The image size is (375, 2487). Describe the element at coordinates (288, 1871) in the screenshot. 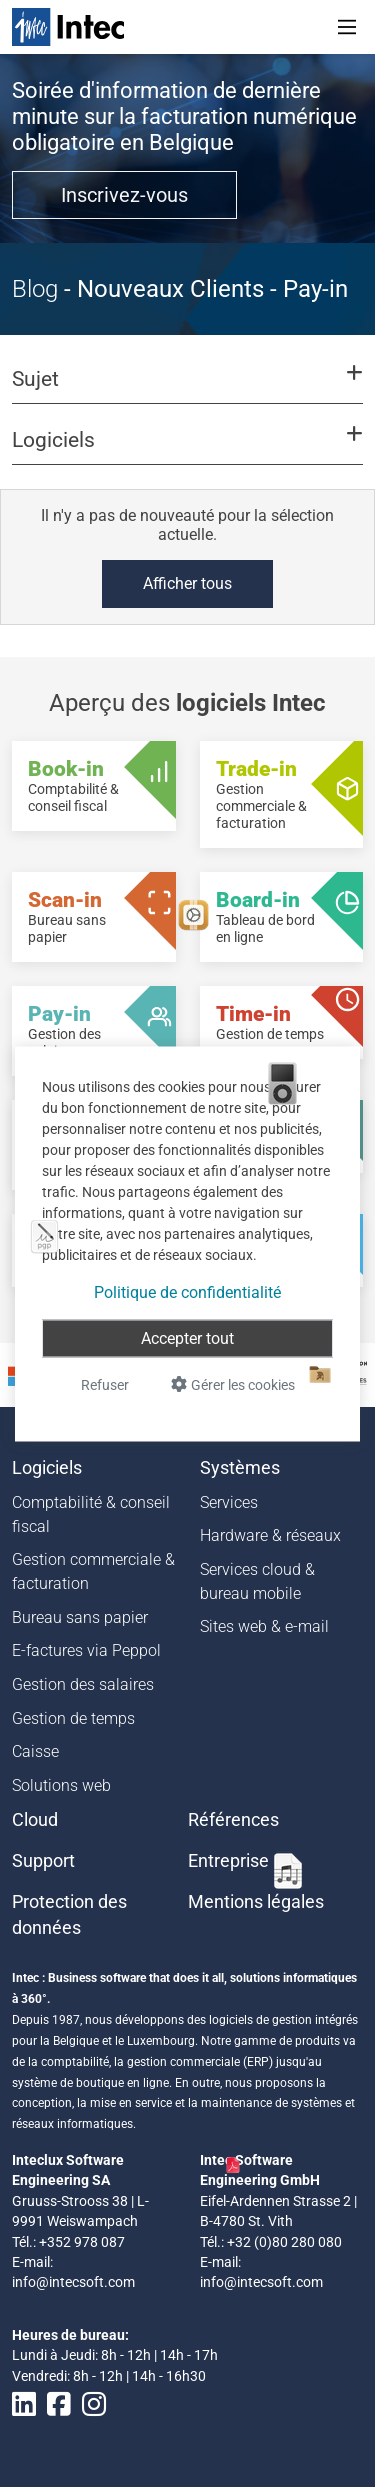

I see `iMelody ringtone file` at that location.